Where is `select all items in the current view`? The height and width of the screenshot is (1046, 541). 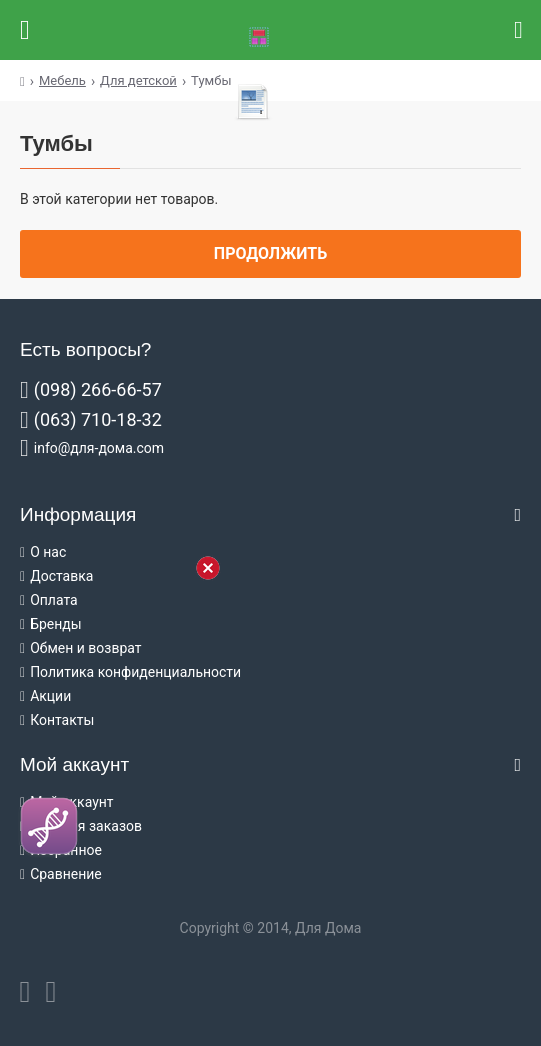
select all items in the current view is located at coordinates (259, 37).